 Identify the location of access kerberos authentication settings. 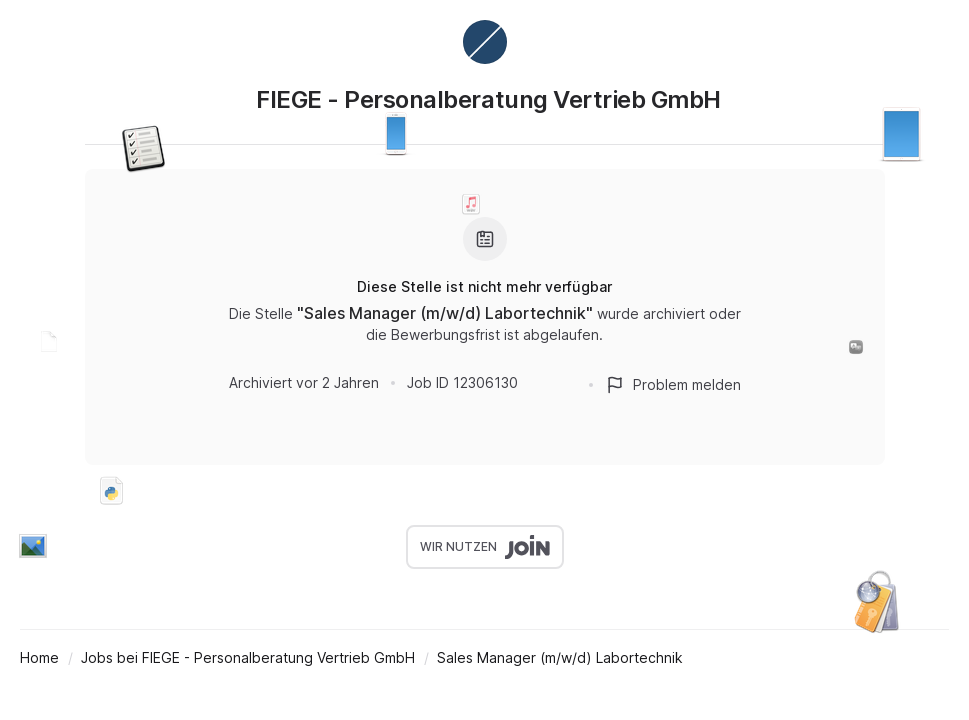
(877, 602).